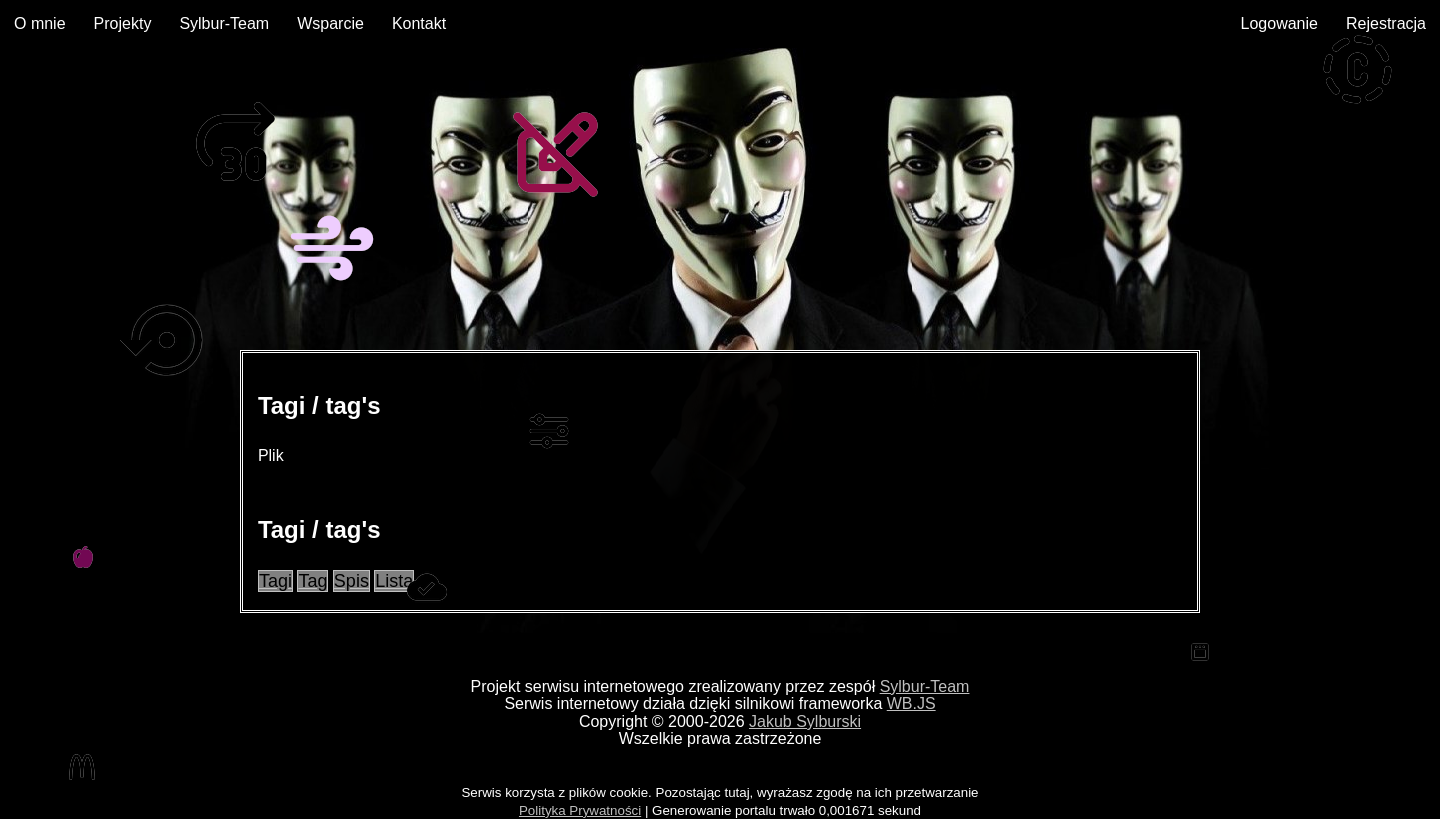 Image resolution: width=1440 pixels, height=819 pixels. I want to click on adjust settings or preferences, so click(549, 431).